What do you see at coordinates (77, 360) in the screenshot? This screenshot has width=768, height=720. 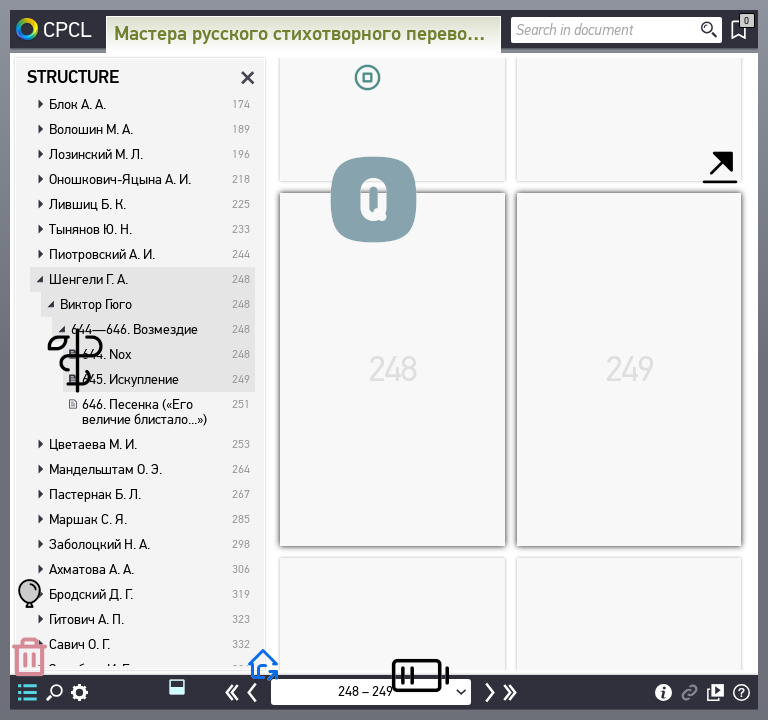 I see `access health or medical services` at bounding box center [77, 360].